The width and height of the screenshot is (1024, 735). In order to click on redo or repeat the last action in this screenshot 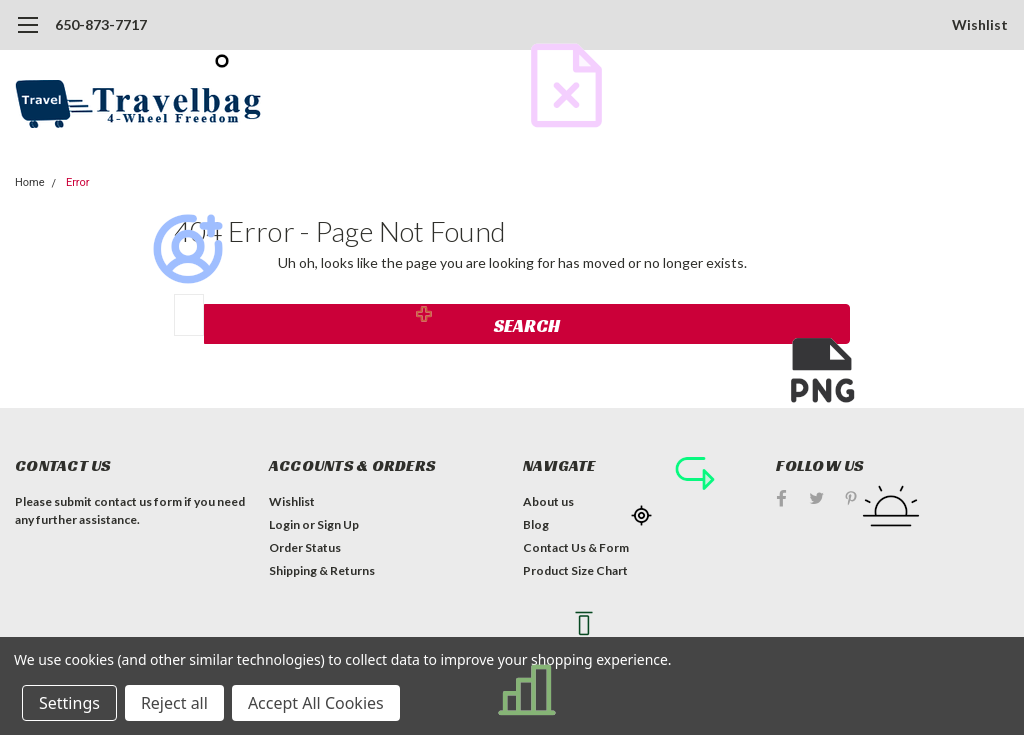, I will do `click(695, 472)`.